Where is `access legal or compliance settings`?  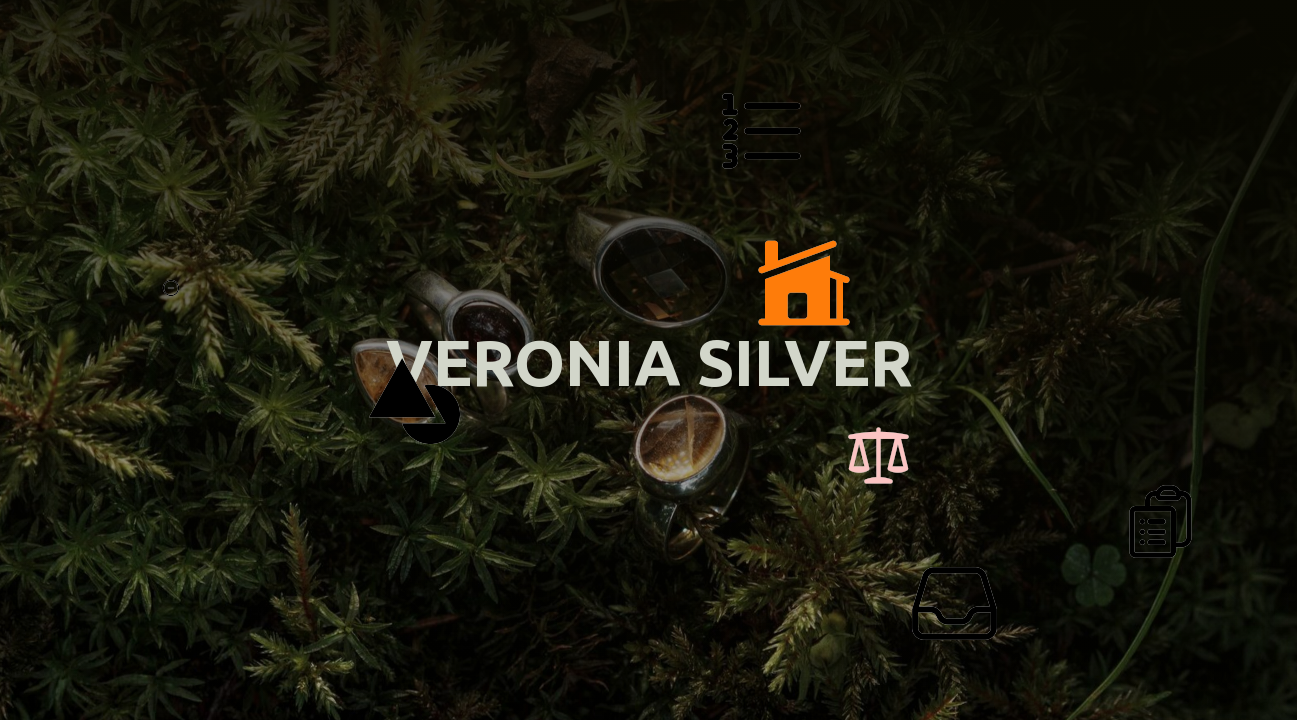
access legal or compliance settings is located at coordinates (878, 455).